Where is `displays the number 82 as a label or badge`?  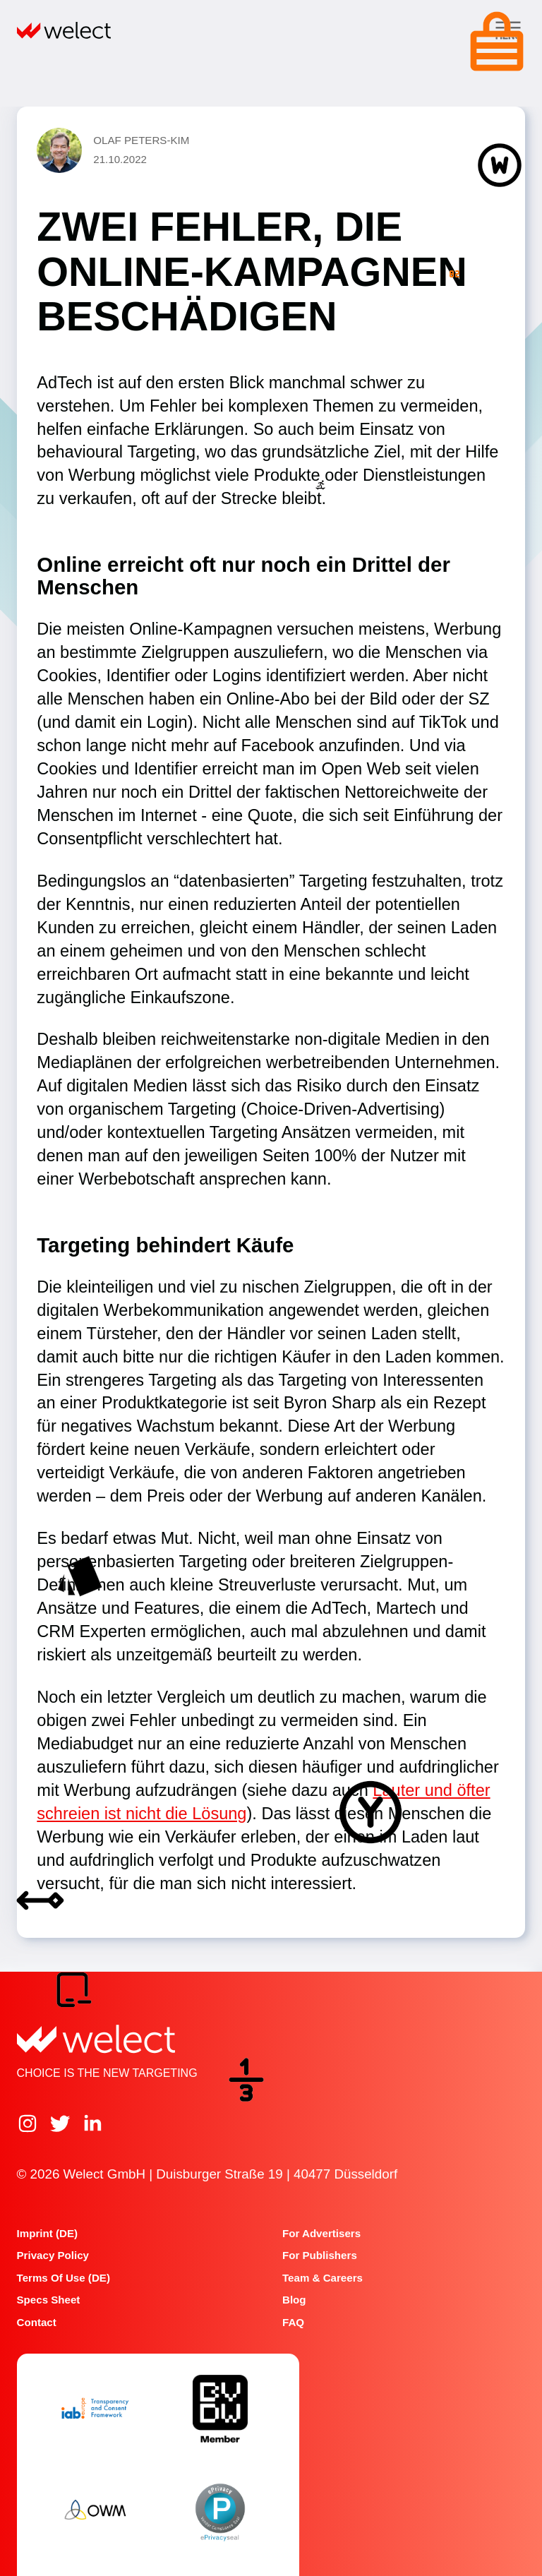 displays the number 82 as a label or badge is located at coordinates (454, 274).